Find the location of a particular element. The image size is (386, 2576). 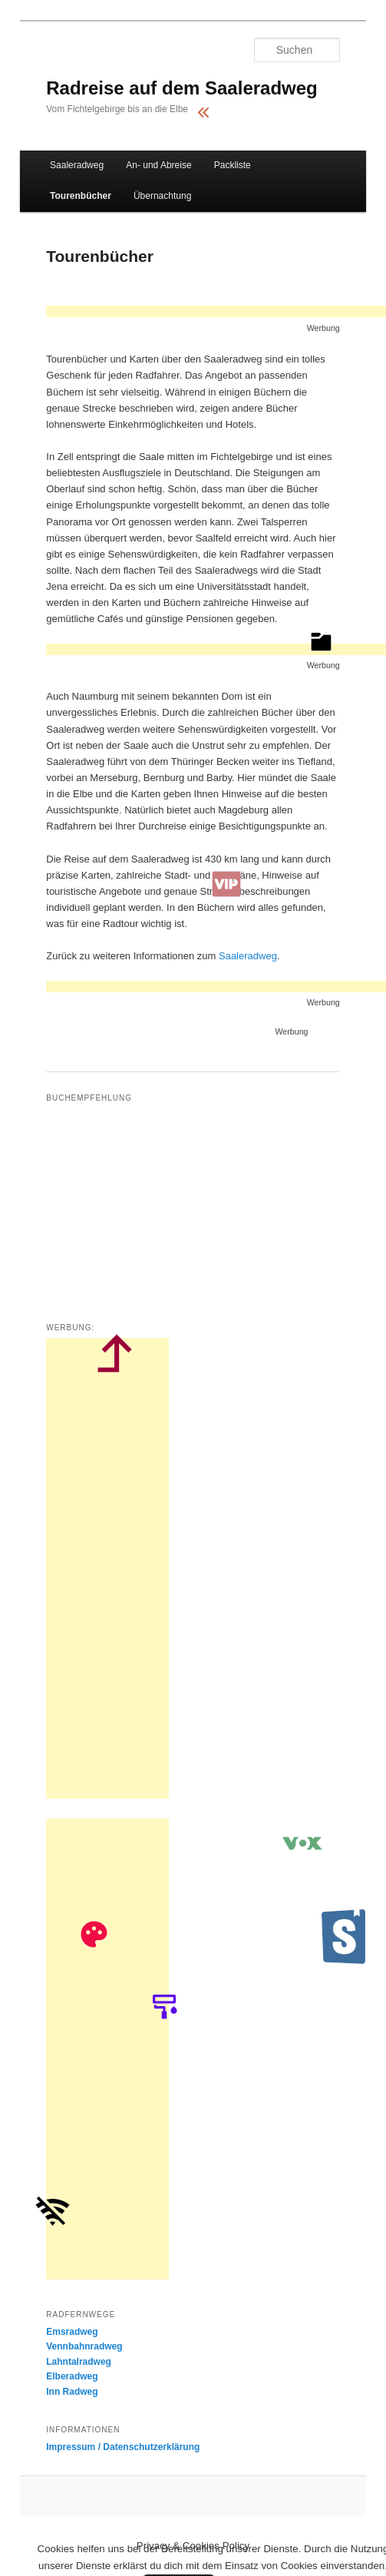

indicates no wifi connection available is located at coordinates (52, 2212).